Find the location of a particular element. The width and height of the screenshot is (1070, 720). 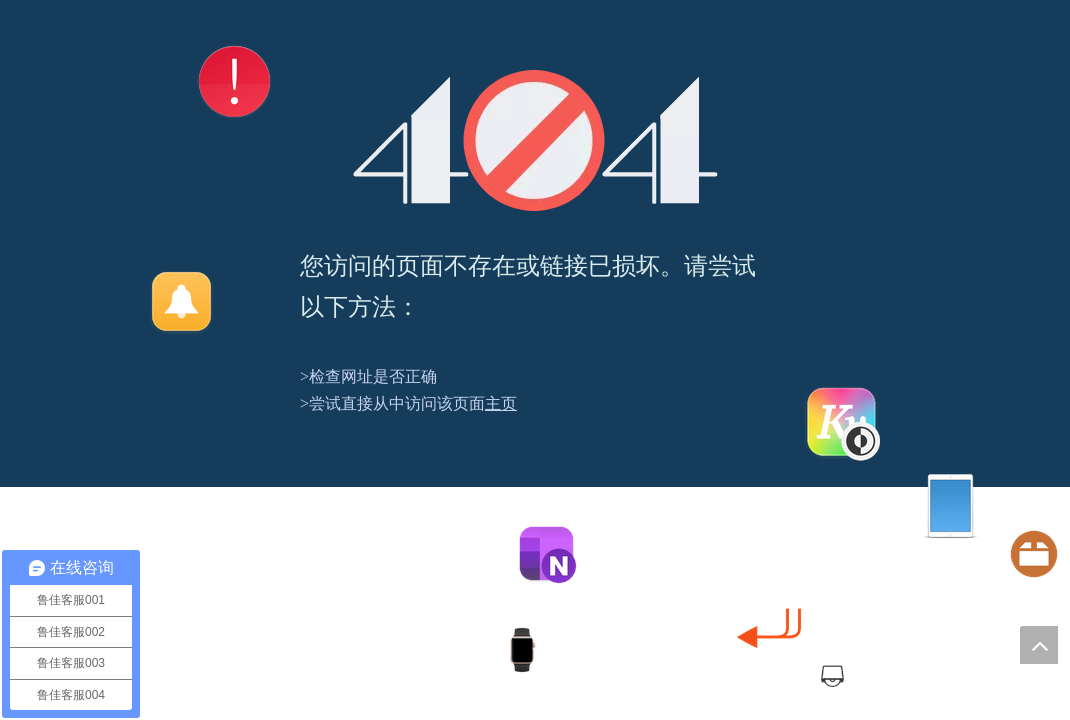

open kvantum theme manager settings is located at coordinates (842, 423).